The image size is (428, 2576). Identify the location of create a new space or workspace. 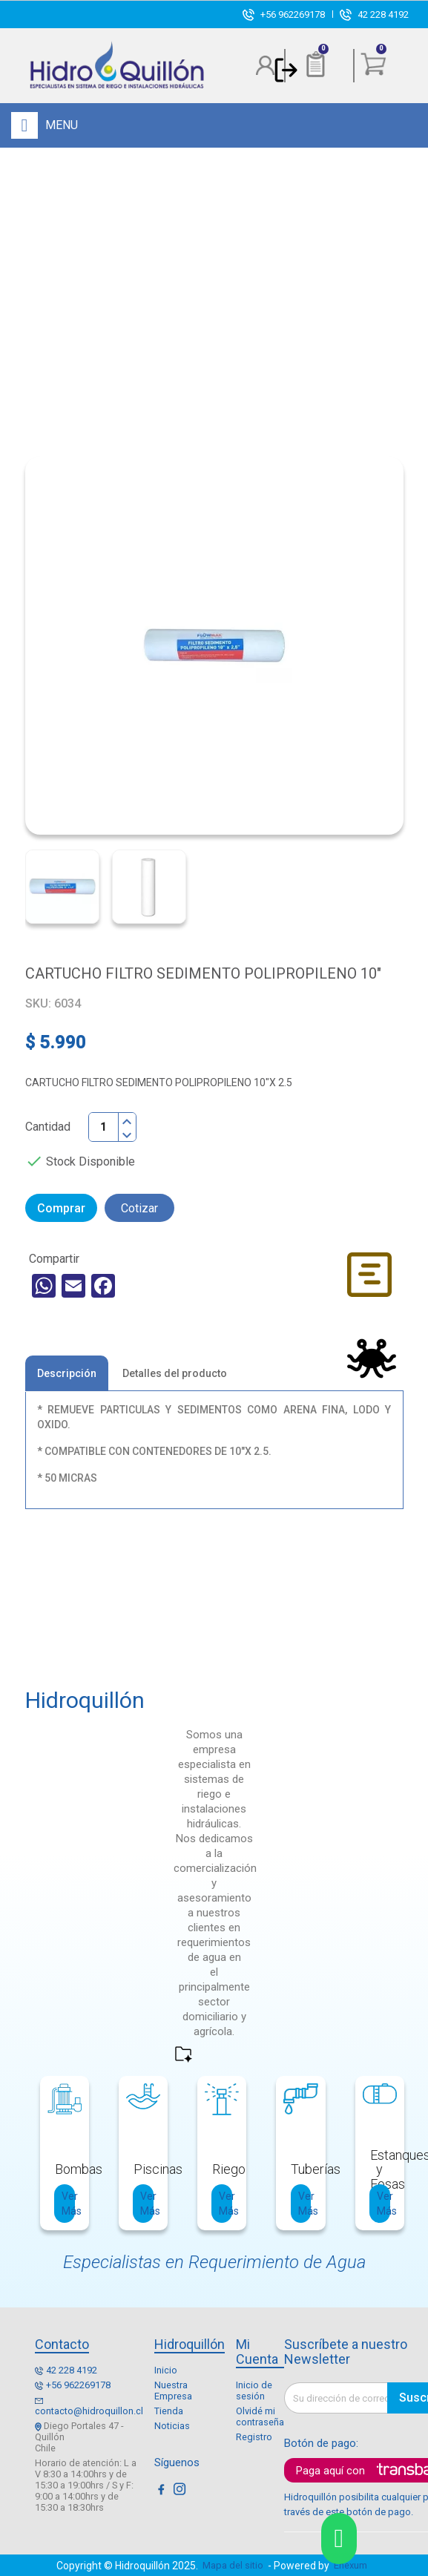
(183, 2054).